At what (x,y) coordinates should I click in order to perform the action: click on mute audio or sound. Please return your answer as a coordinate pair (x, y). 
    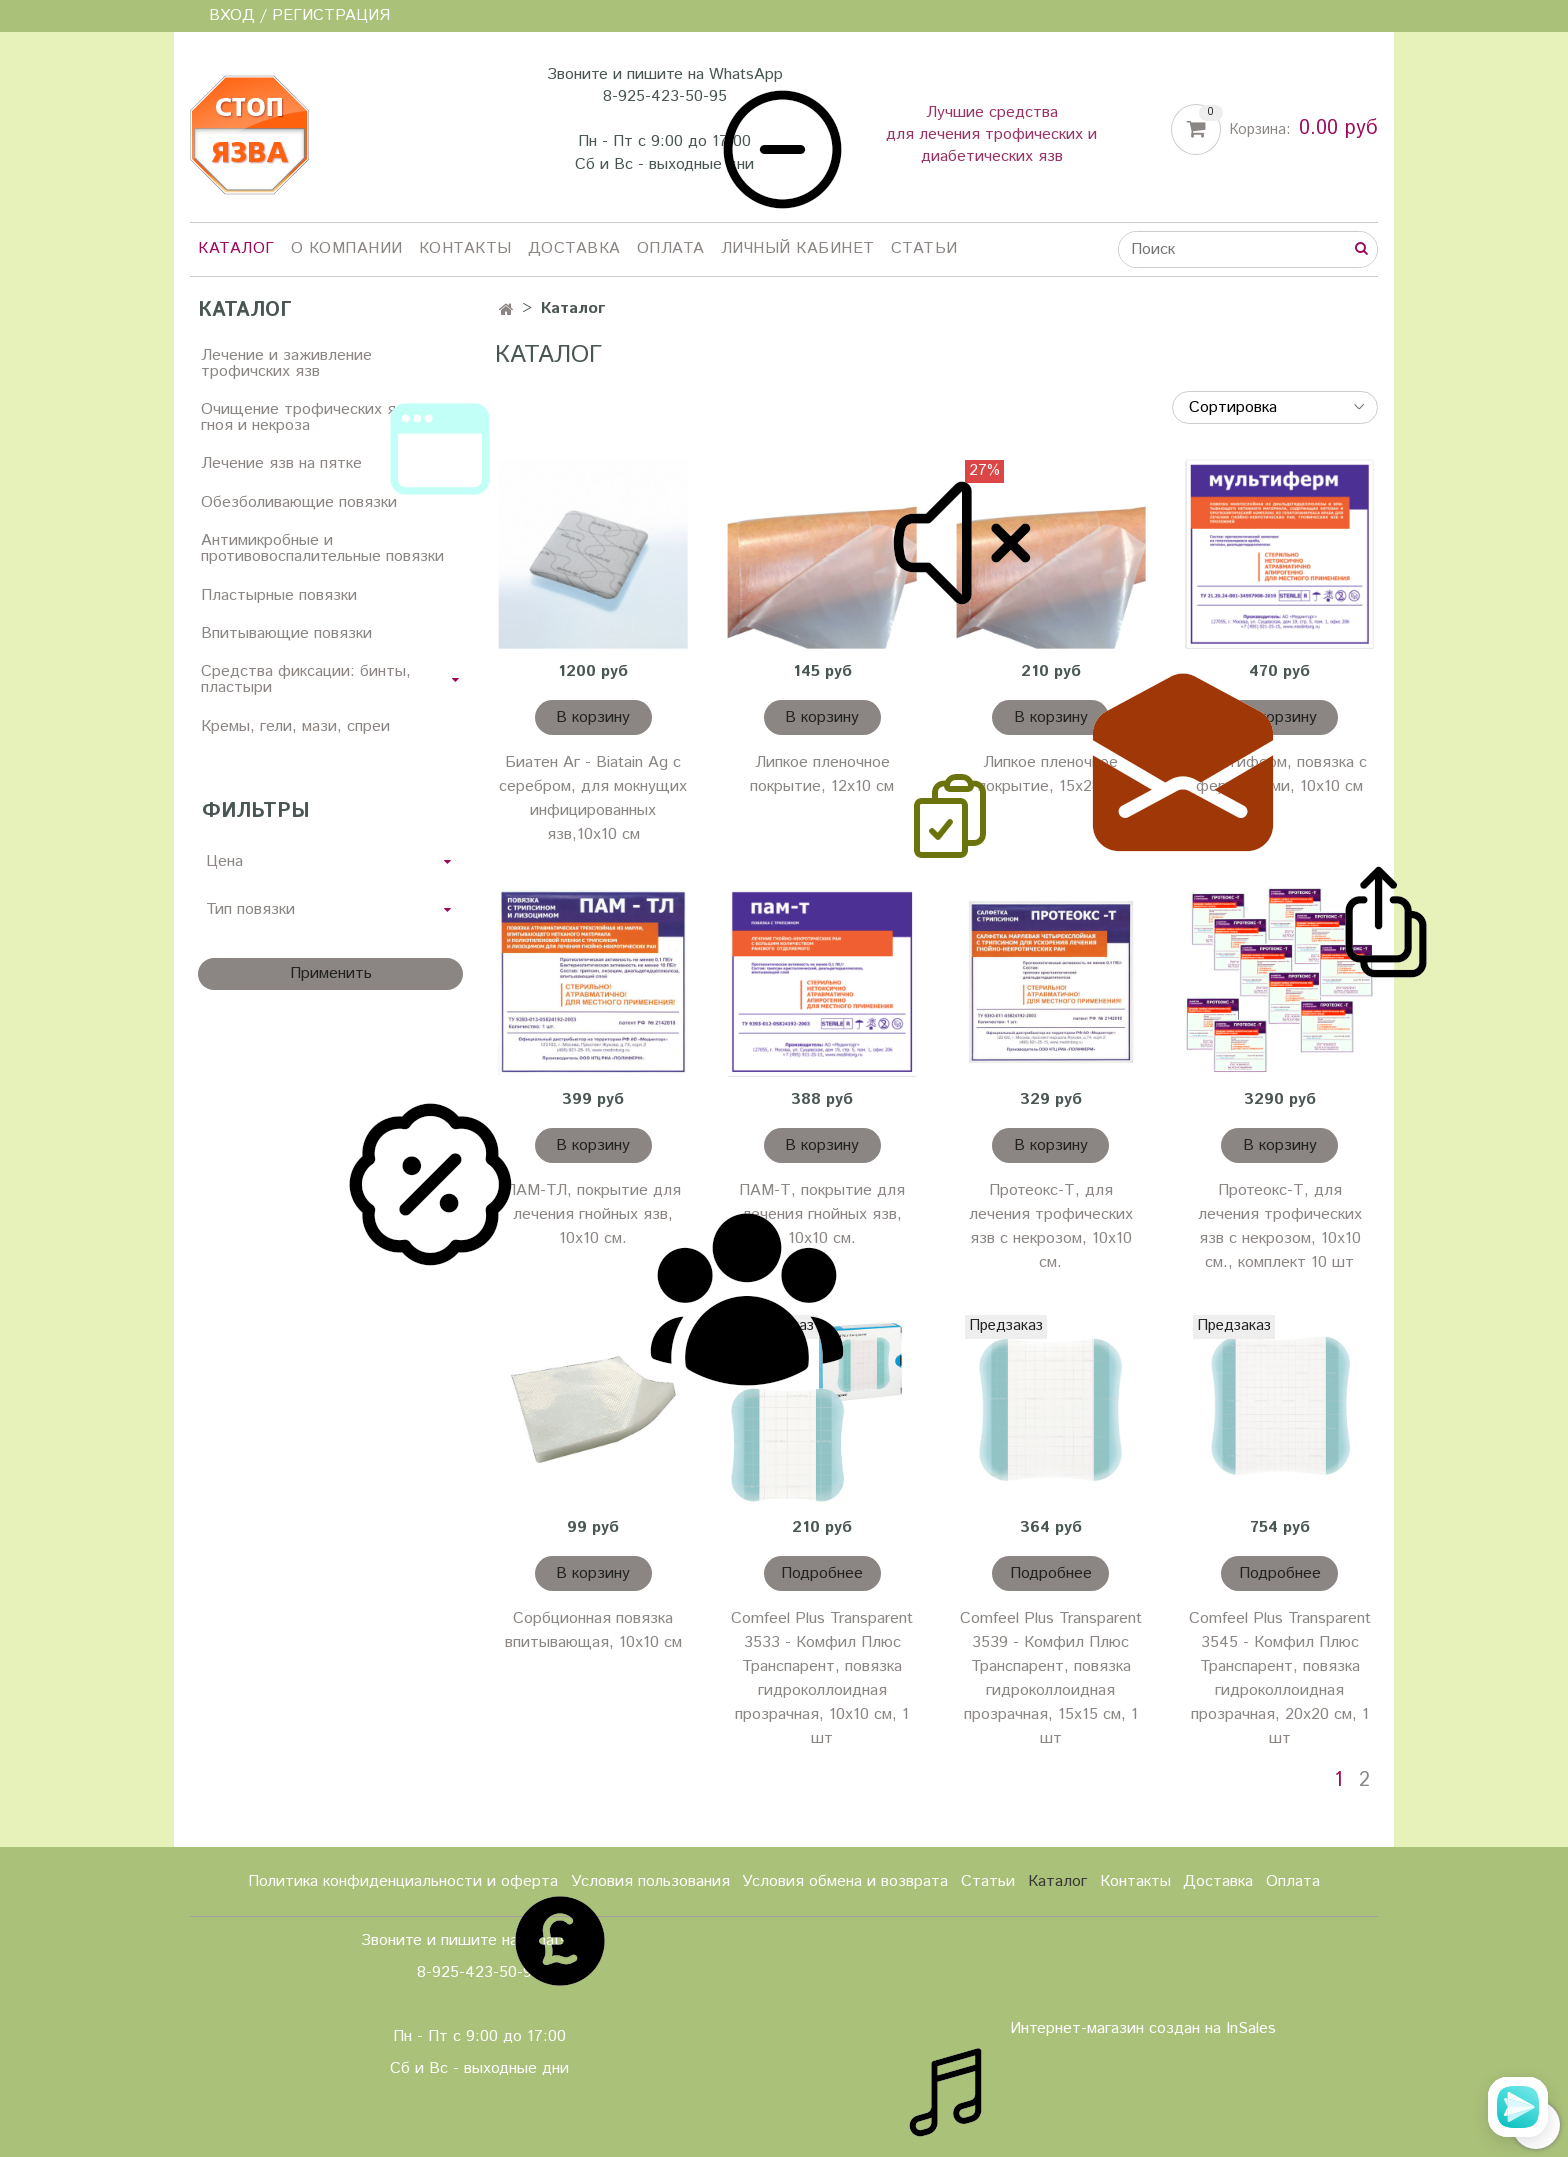
    Looking at the image, I should click on (962, 543).